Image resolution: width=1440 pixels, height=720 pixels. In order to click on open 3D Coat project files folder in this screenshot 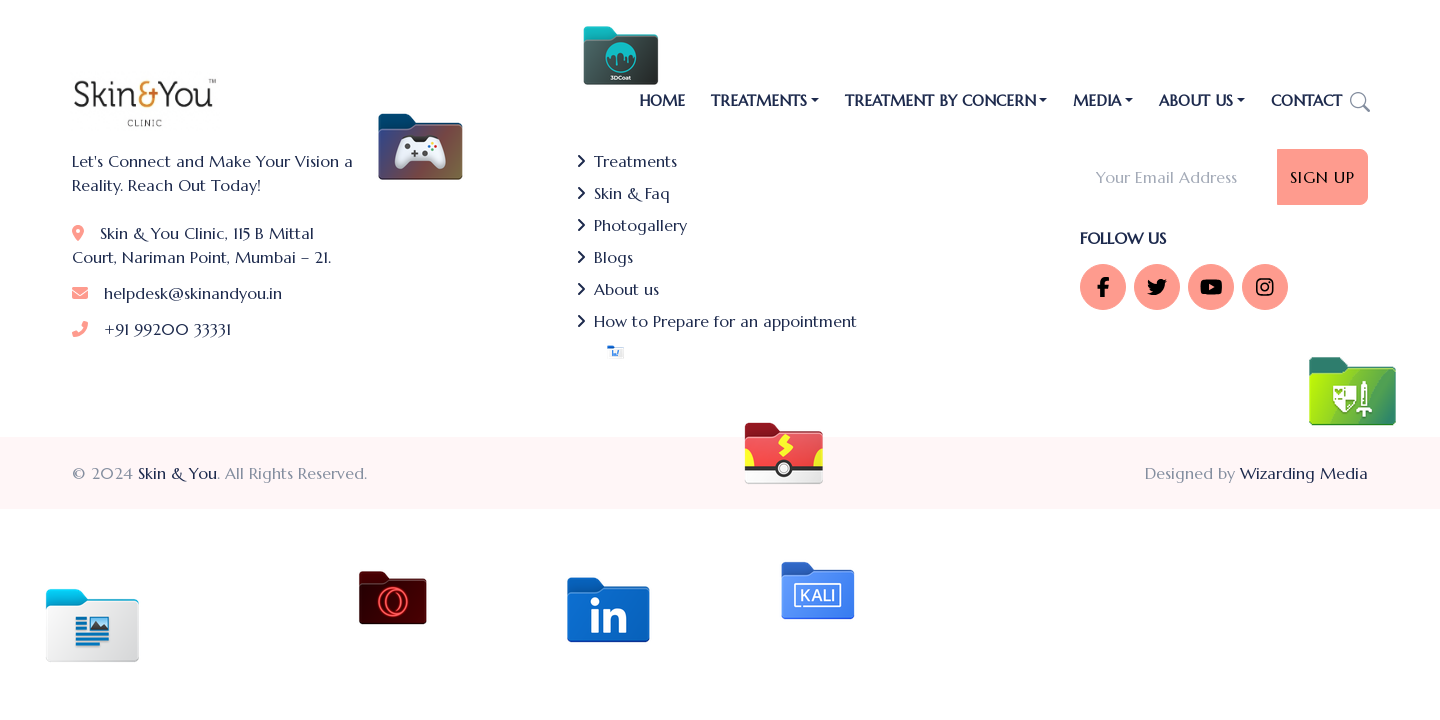, I will do `click(620, 57)`.